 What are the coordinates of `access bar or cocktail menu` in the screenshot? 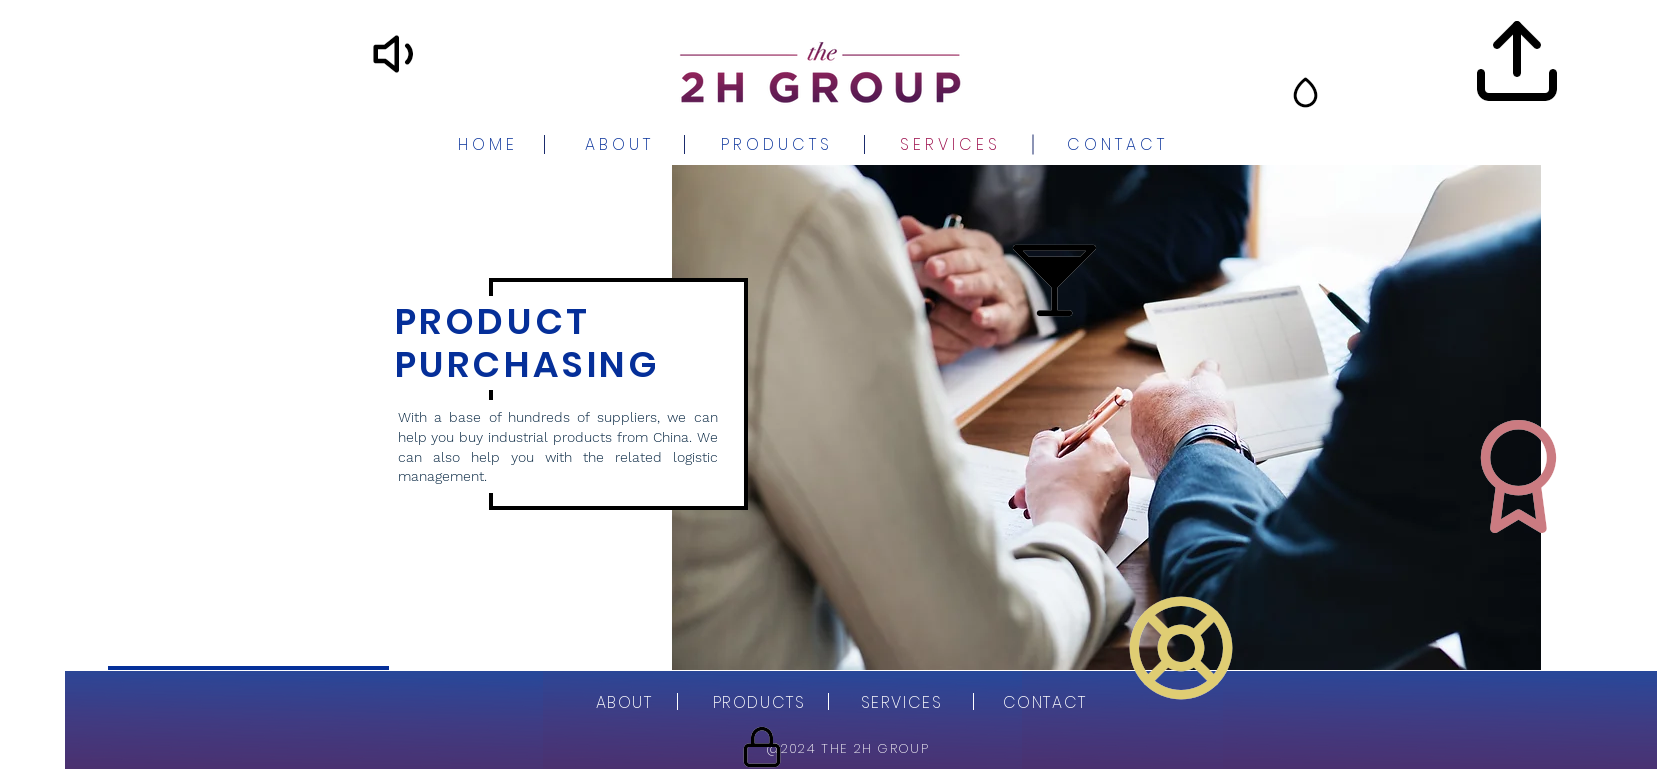 It's located at (1054, 280).